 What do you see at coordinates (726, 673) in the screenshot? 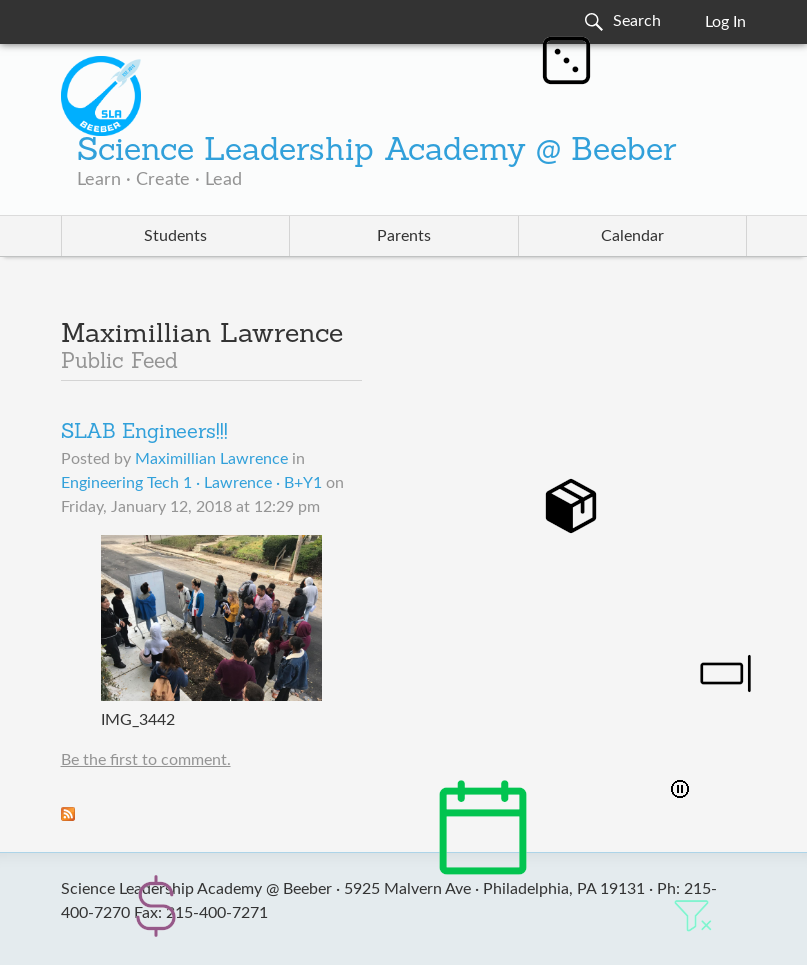
I see `align content to the right` at bounding box center [726, 673].